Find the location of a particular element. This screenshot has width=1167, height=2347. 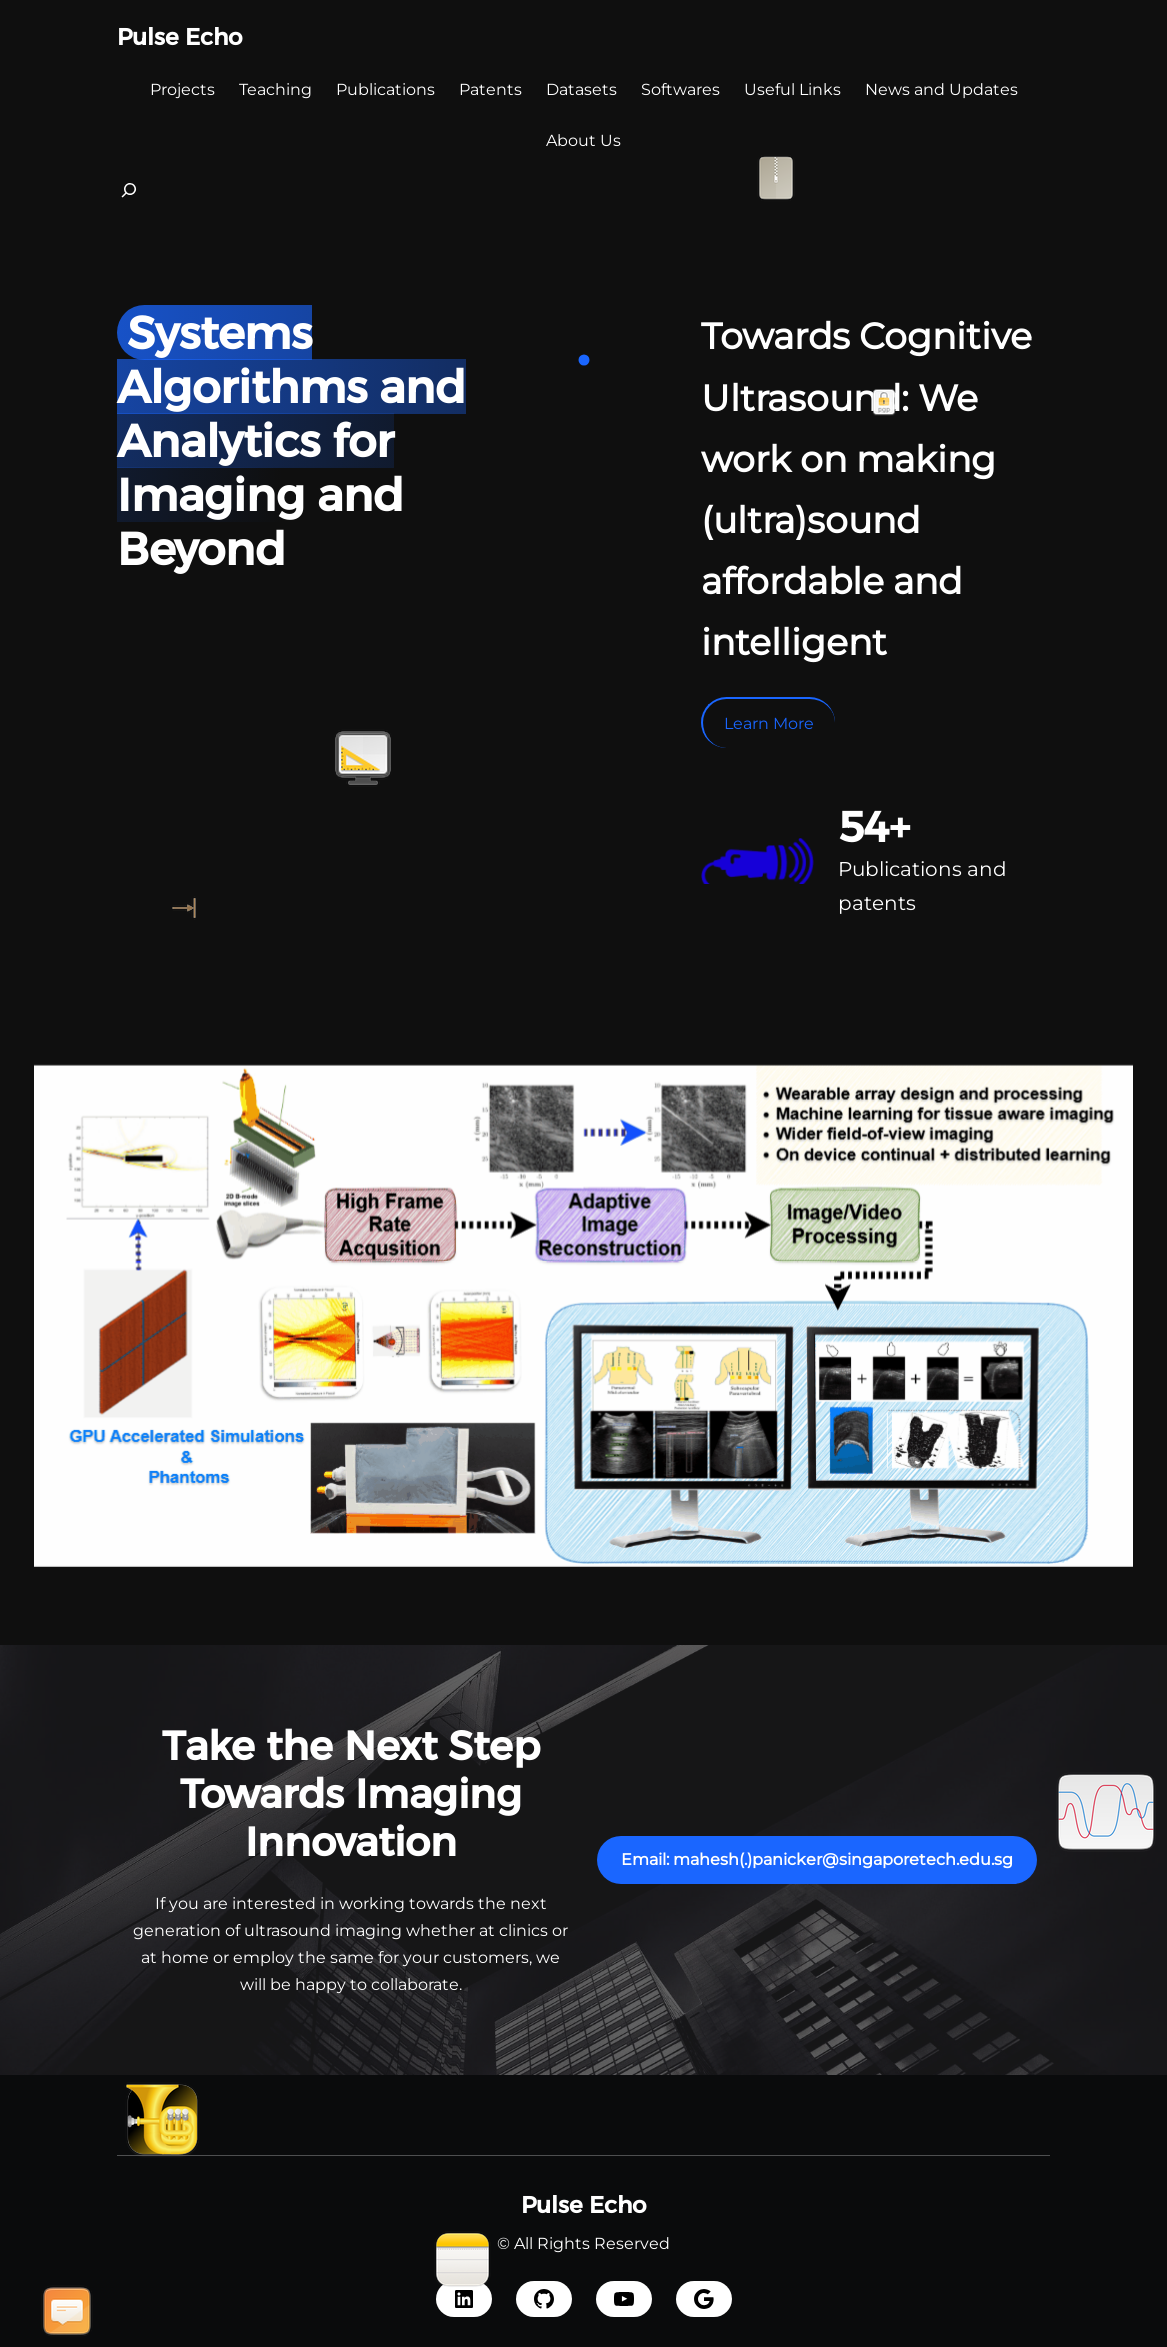

open power statistics application is located at coordinates (1106, 1812).